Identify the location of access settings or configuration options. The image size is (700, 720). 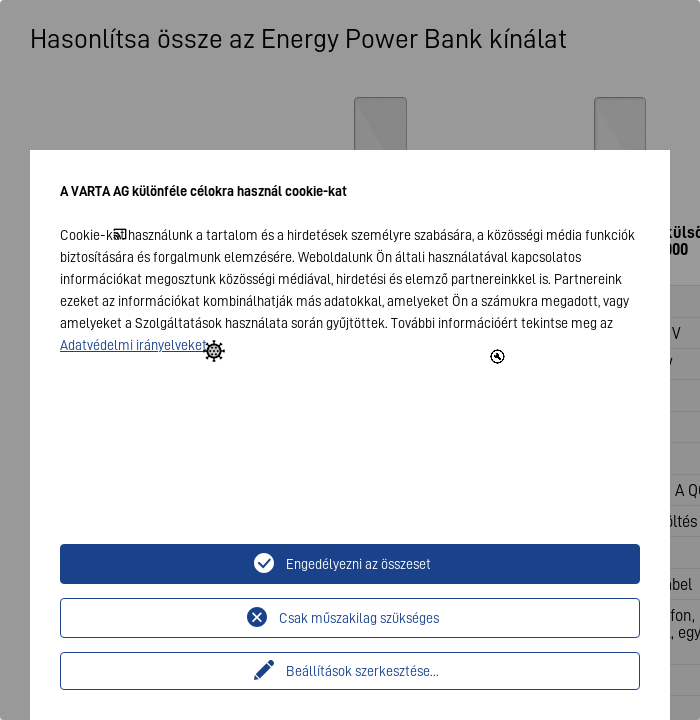
(497, 356).